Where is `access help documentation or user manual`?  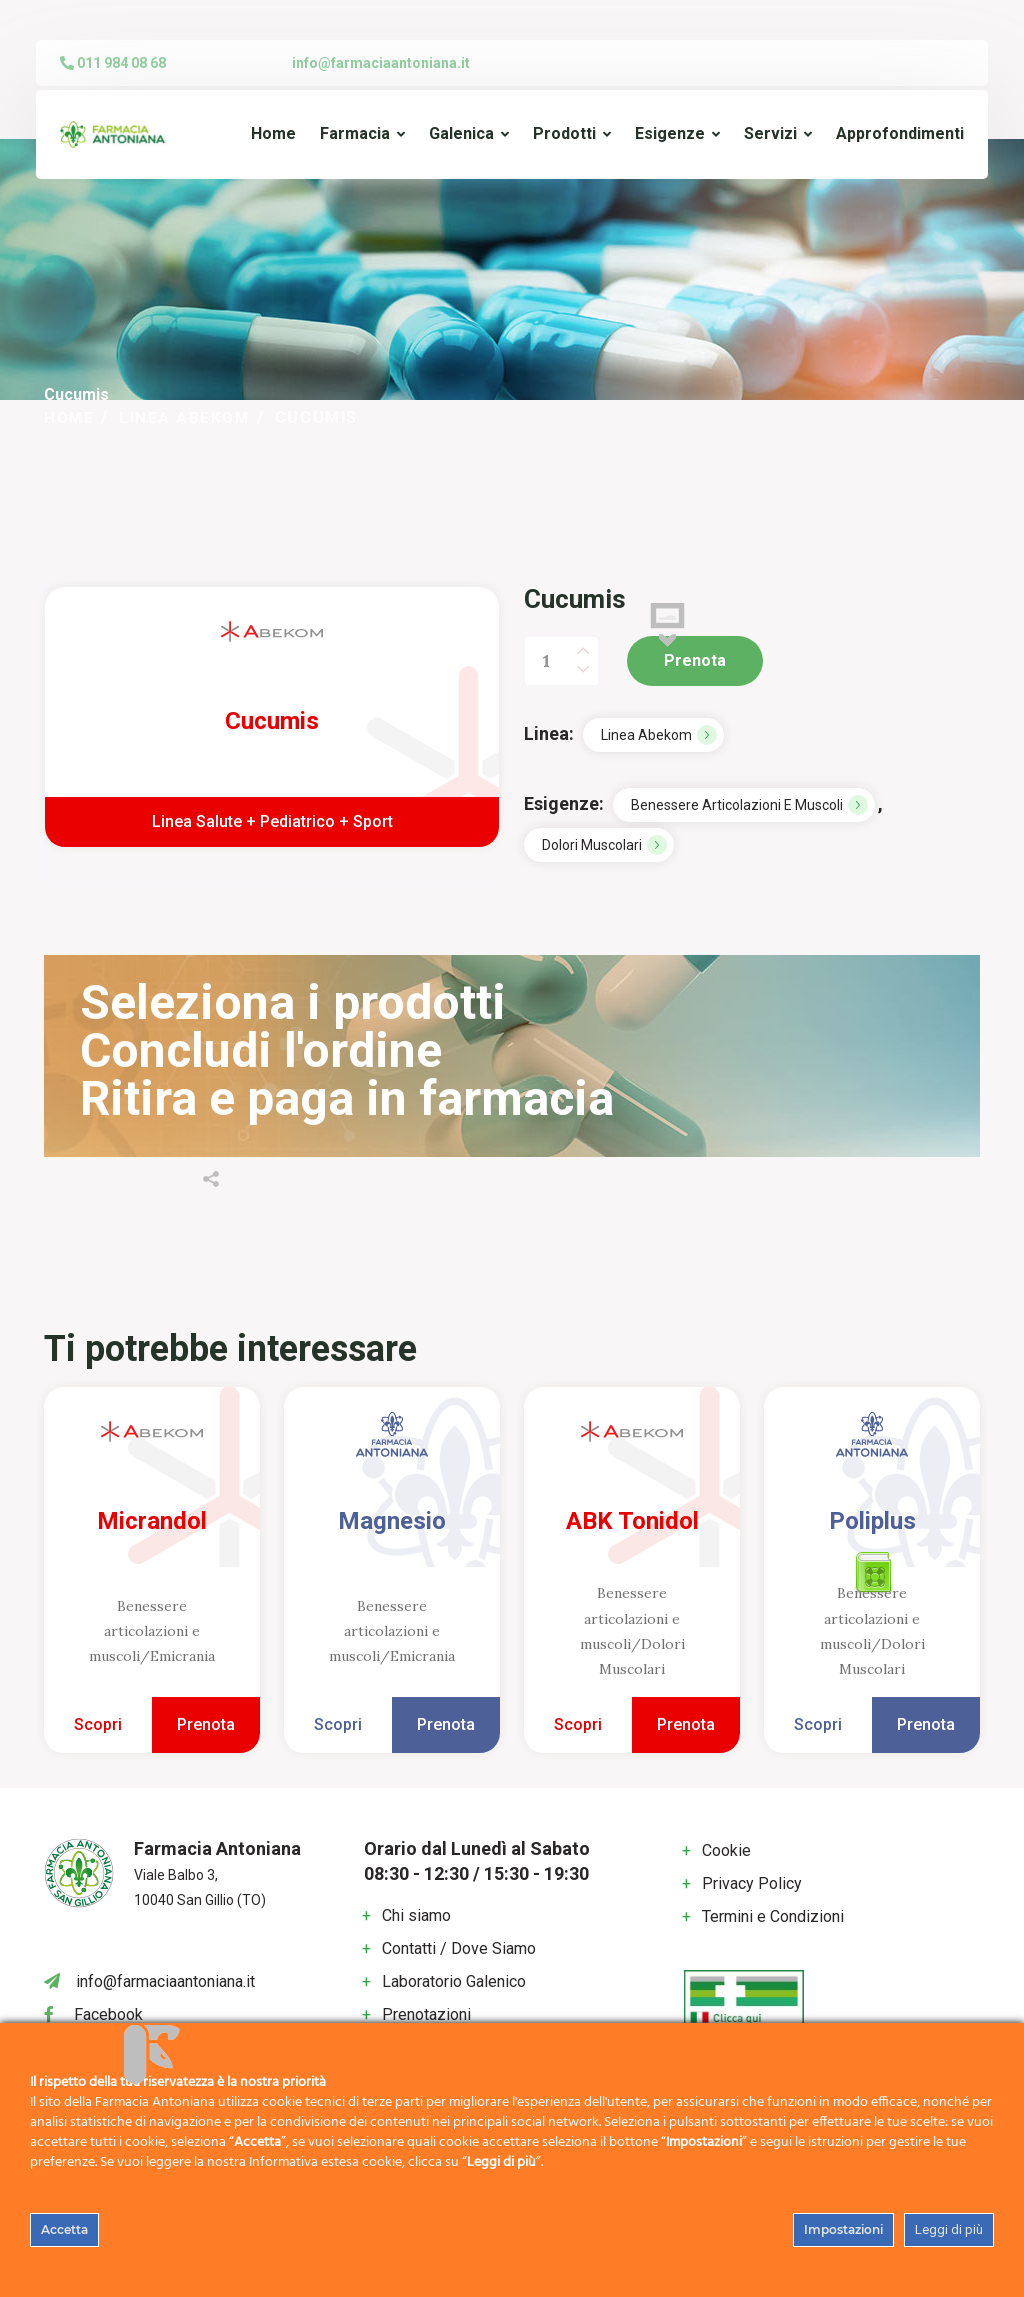 access help documentation or user manual is located at coordinates (874, 1573).